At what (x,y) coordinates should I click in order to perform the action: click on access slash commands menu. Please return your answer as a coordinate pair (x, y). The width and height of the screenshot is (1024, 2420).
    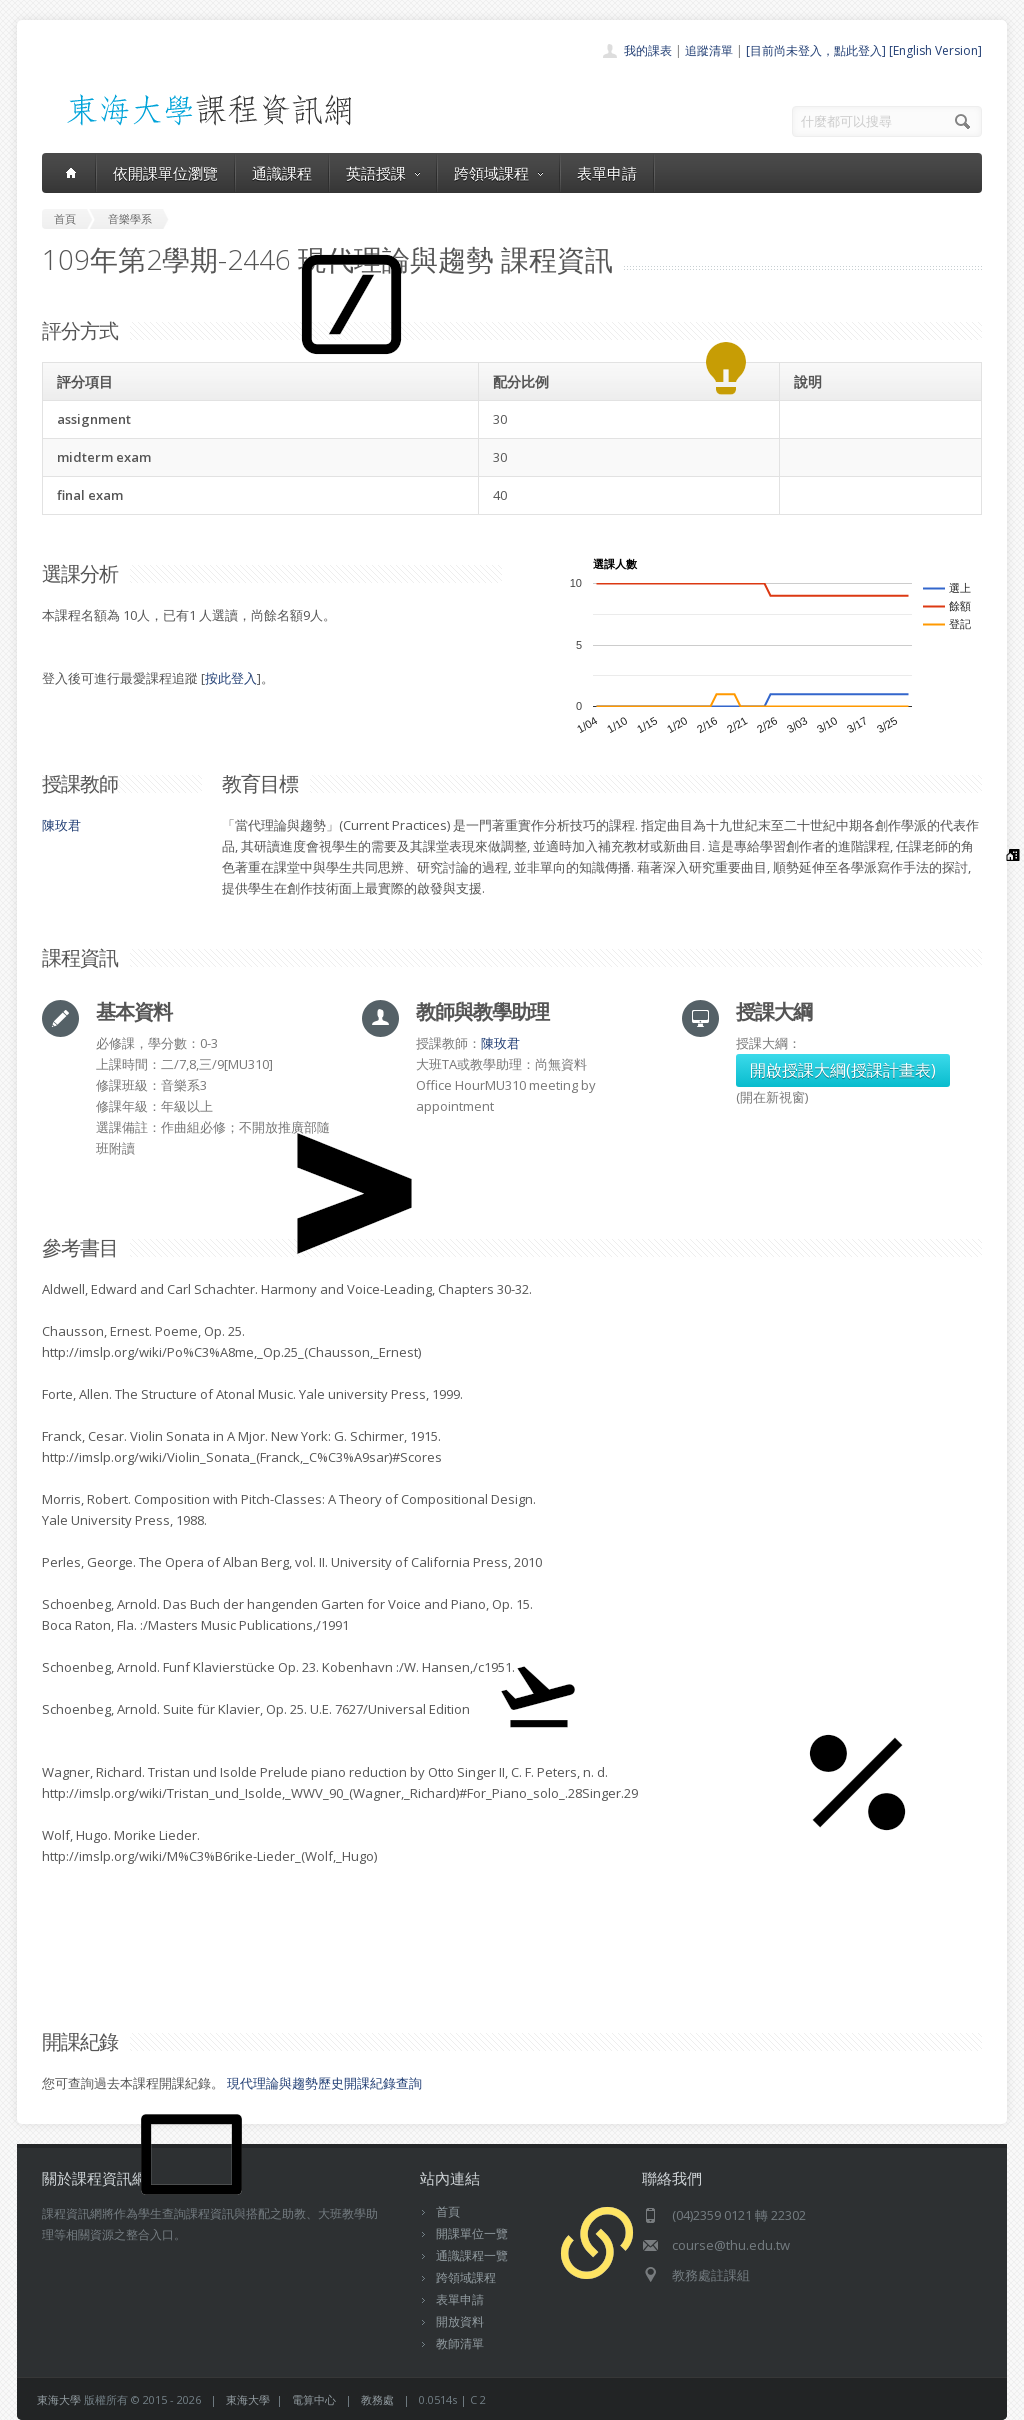
    Looking at the image, I should click on (351, 304).